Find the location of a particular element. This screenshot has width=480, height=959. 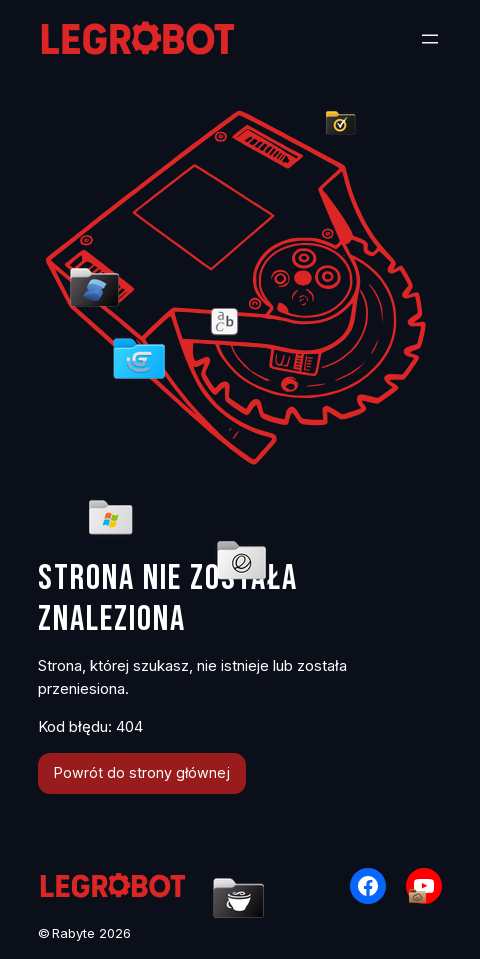

open apache httpd server configuration folder is located at coordinates (417, 896).